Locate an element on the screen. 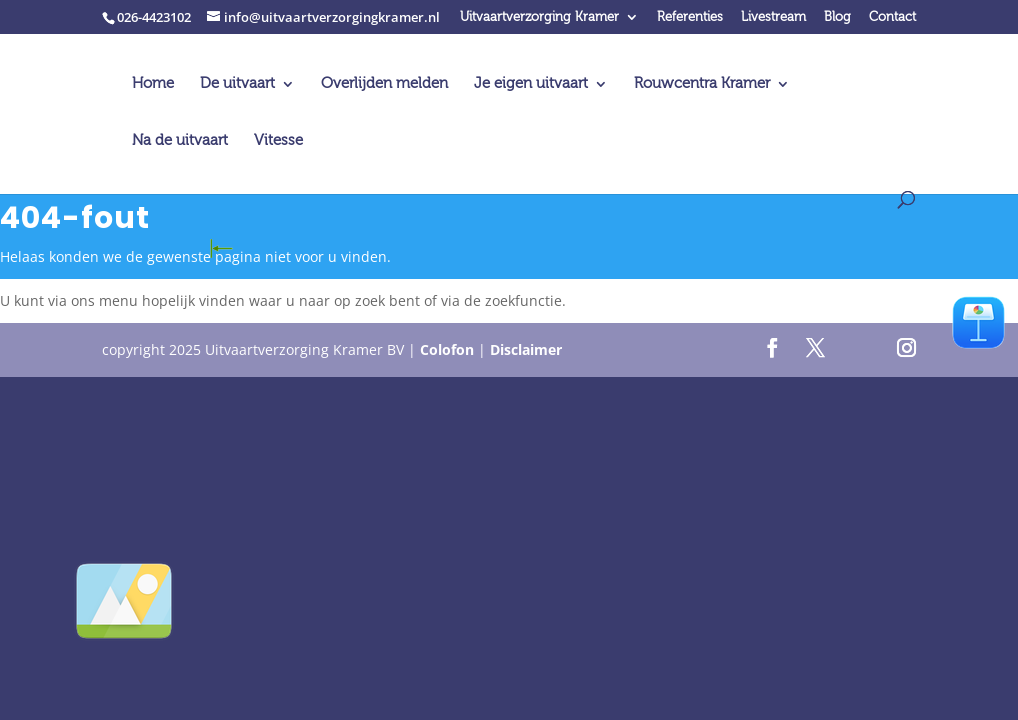 This screenshot has height=720, width=1018. open the photo gallery app is located at coordinates (124, 601).